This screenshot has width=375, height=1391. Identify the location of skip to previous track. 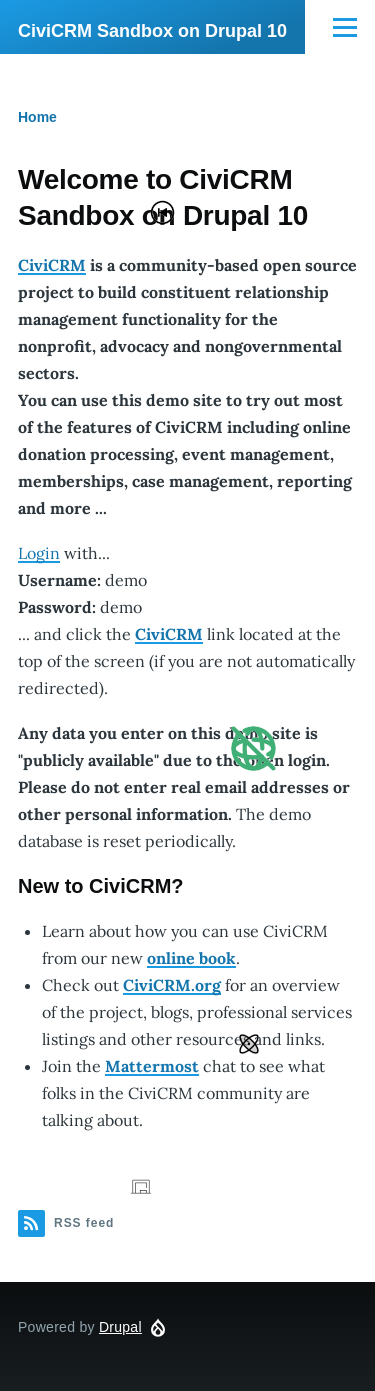
(162, 212).